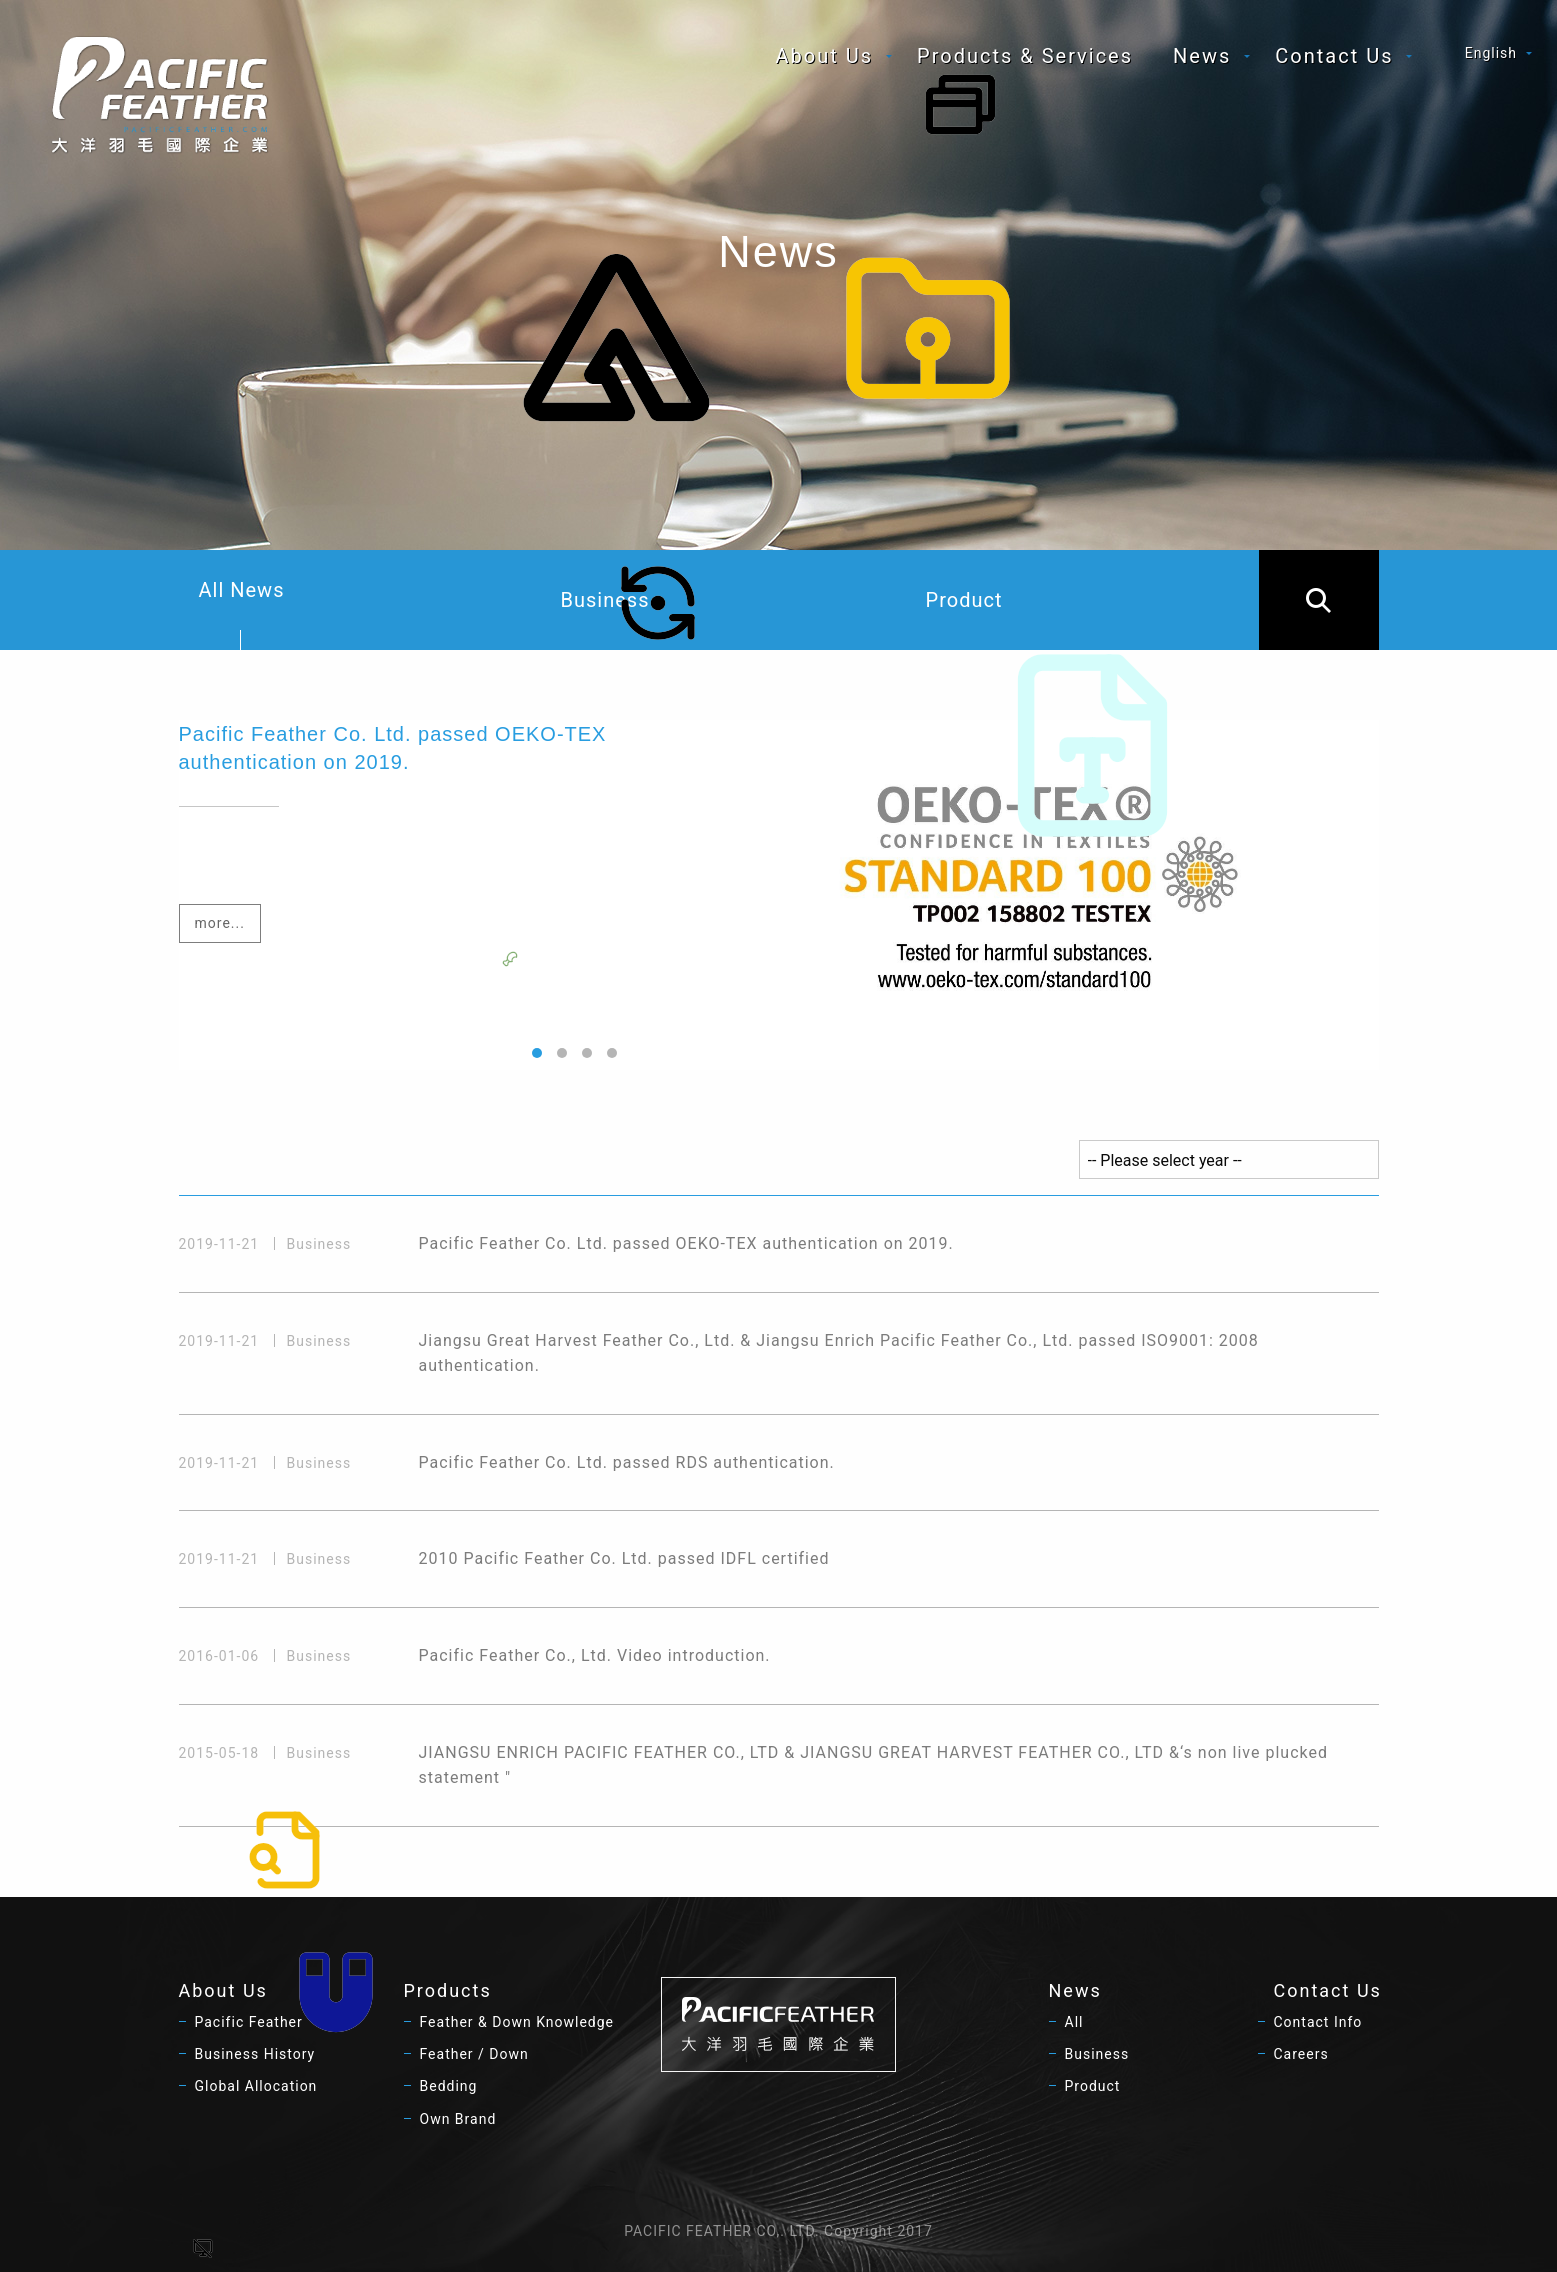 This screenshot has width=1557, height=2272. Describe the element at coordinates (928, 332) in the screenshot. I see `navigate to root directory` at that location.